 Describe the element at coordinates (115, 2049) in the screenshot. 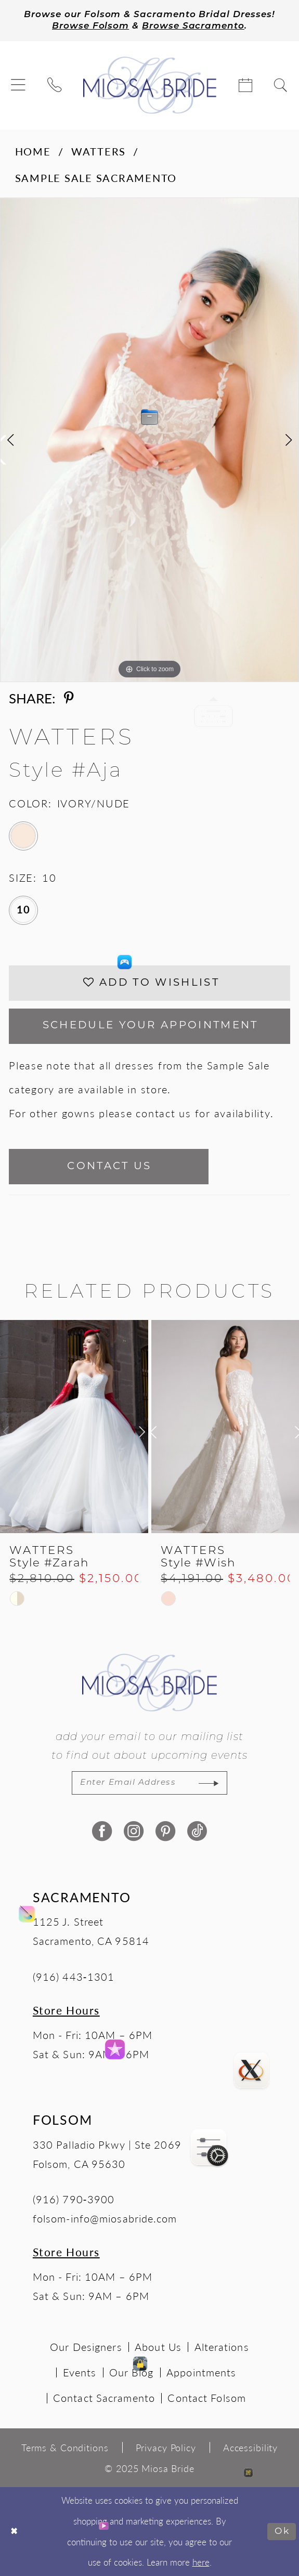

I see `open the iTunes Store app` at that location.